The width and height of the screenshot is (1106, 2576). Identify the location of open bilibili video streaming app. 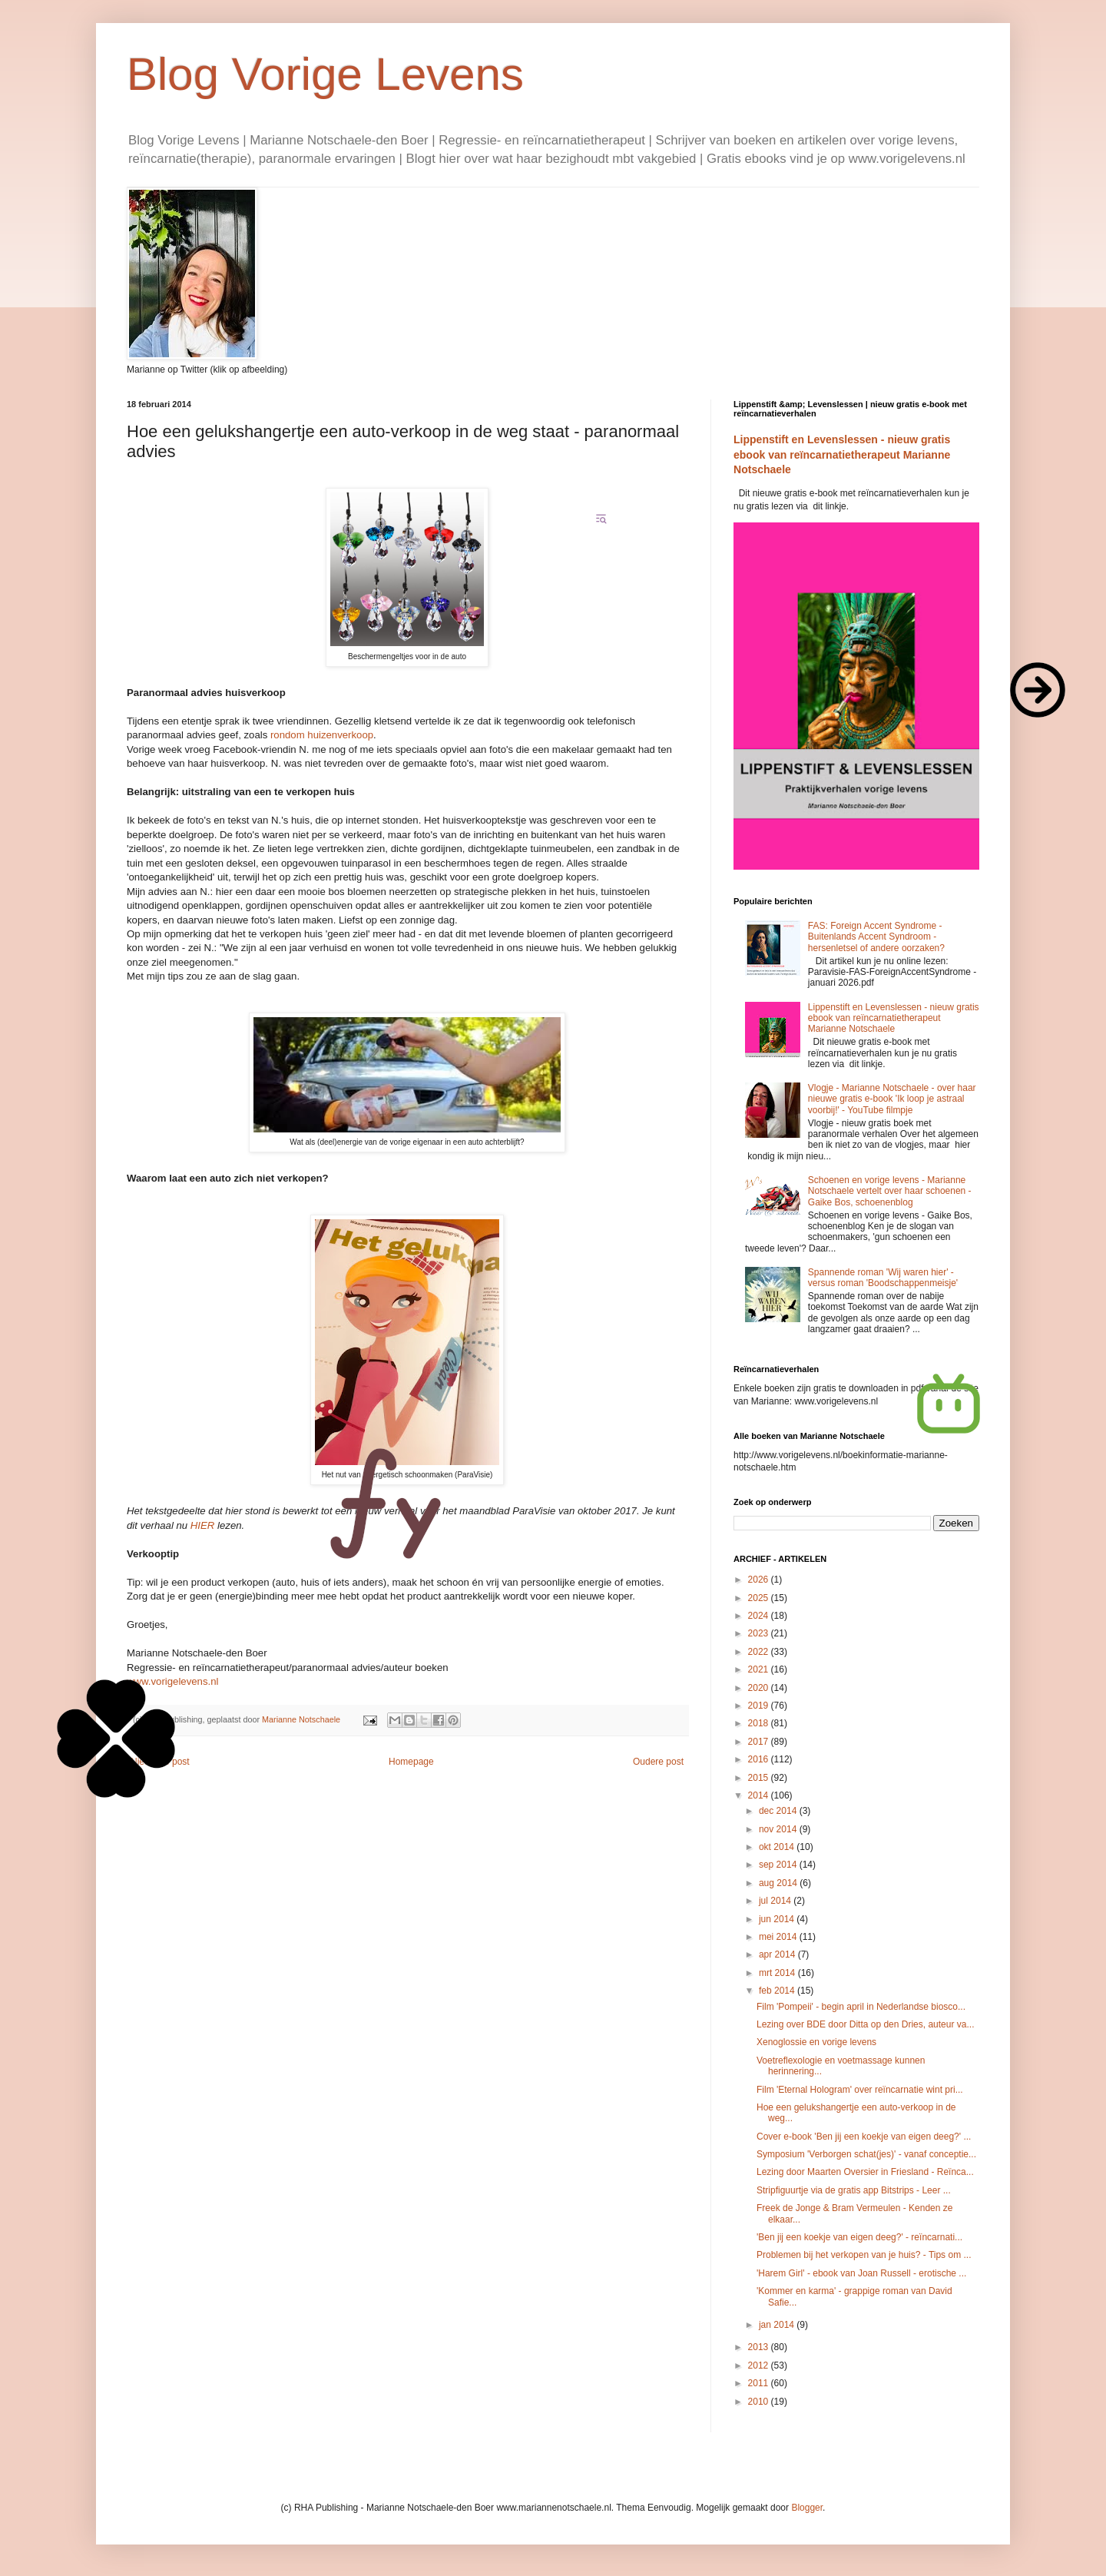
(949, 1405).